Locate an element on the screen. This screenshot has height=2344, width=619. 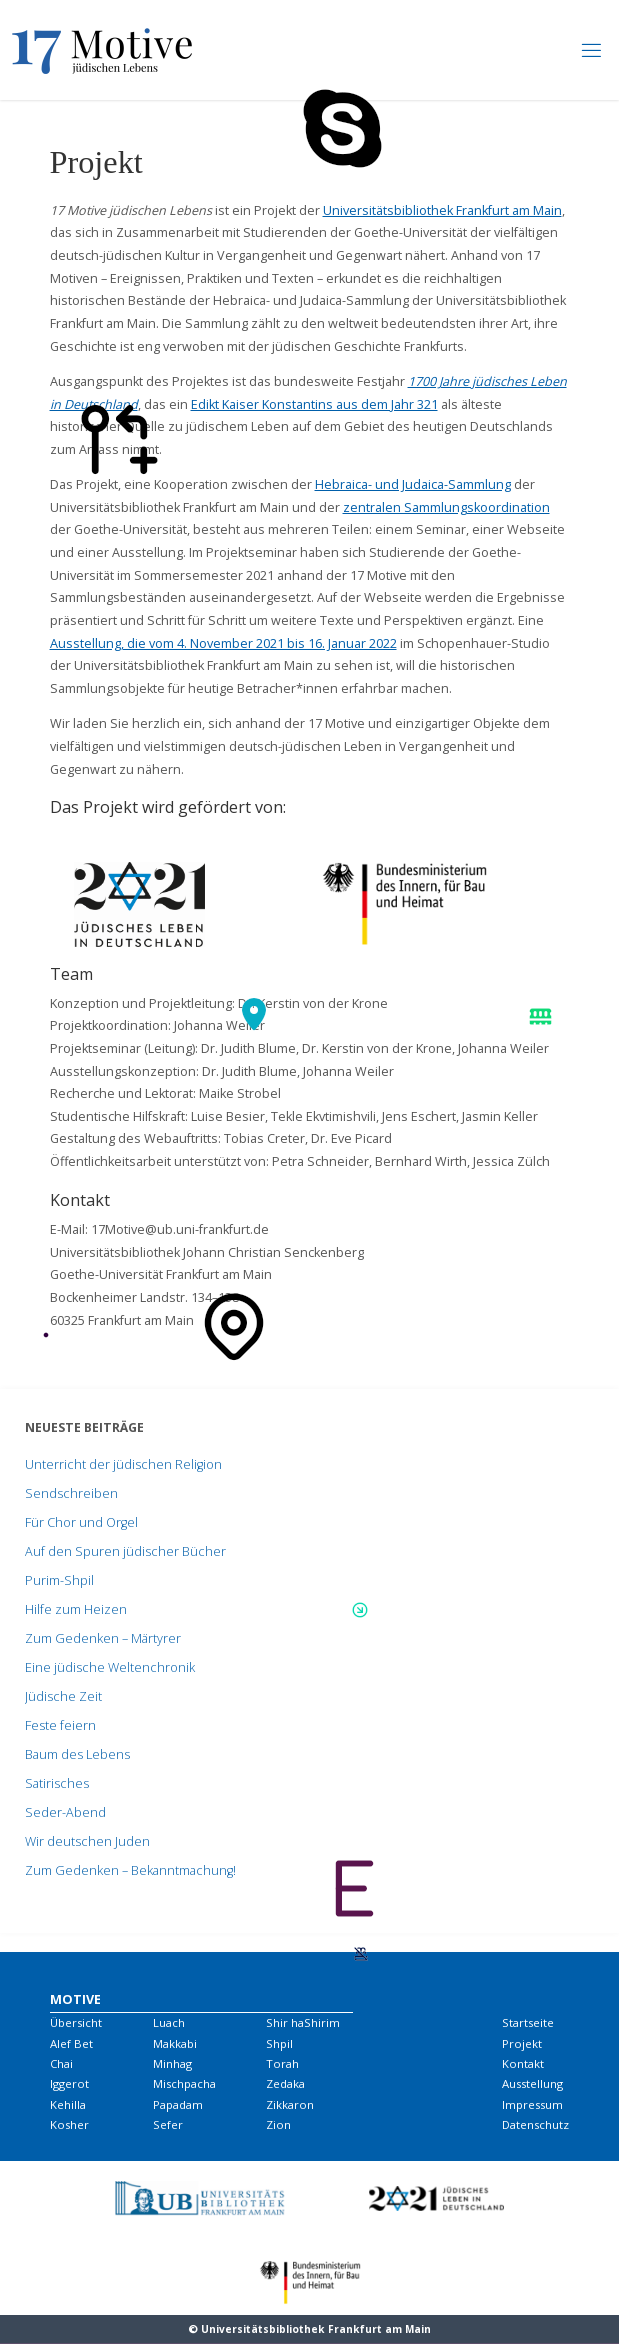
represents the letter E in text formatting or typography options is located at coordinates (354, 1888).